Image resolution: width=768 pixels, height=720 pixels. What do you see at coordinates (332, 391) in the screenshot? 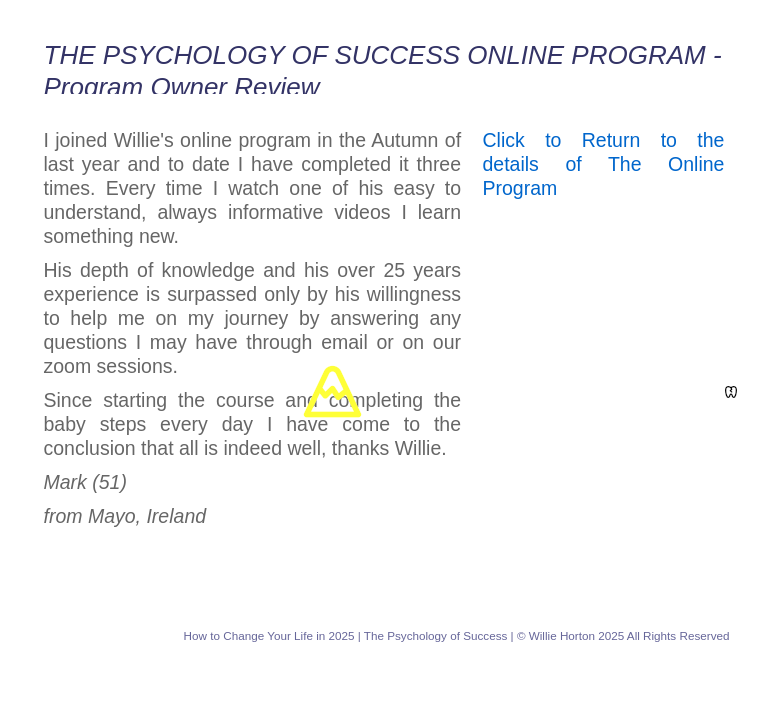
I see `view outdoor or hiking activities` at bounding box center [332, 391].